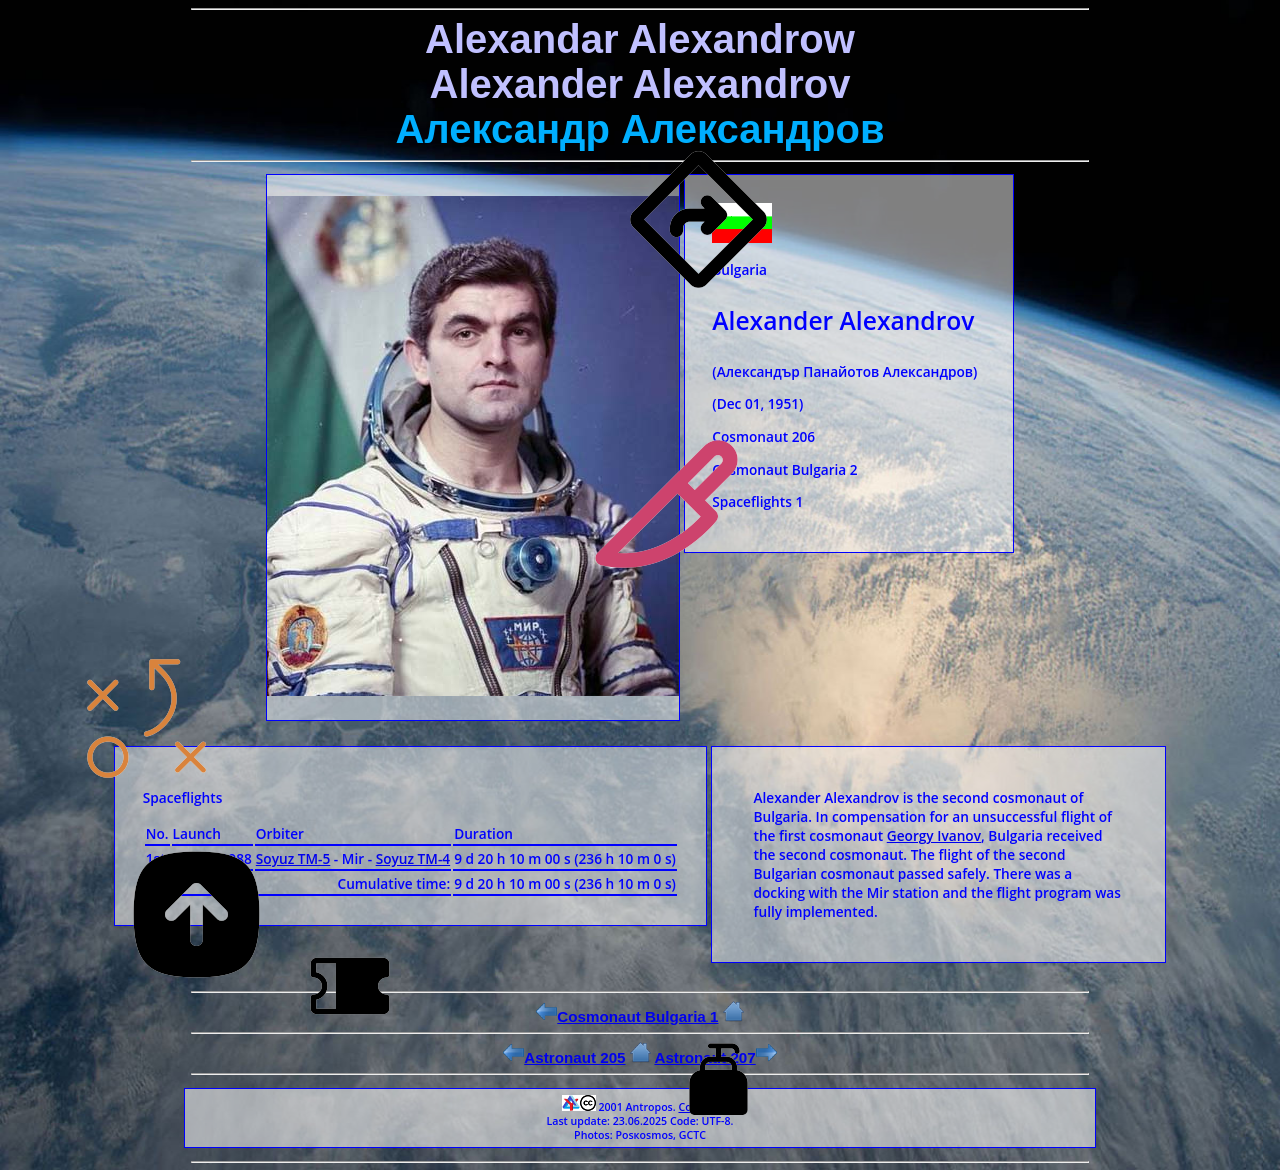 This screenshot has width=1280, height=1170. Describe the element at coordinates (666, 506) in the screenshot. I see `access cutting or slicing tools` at that location.